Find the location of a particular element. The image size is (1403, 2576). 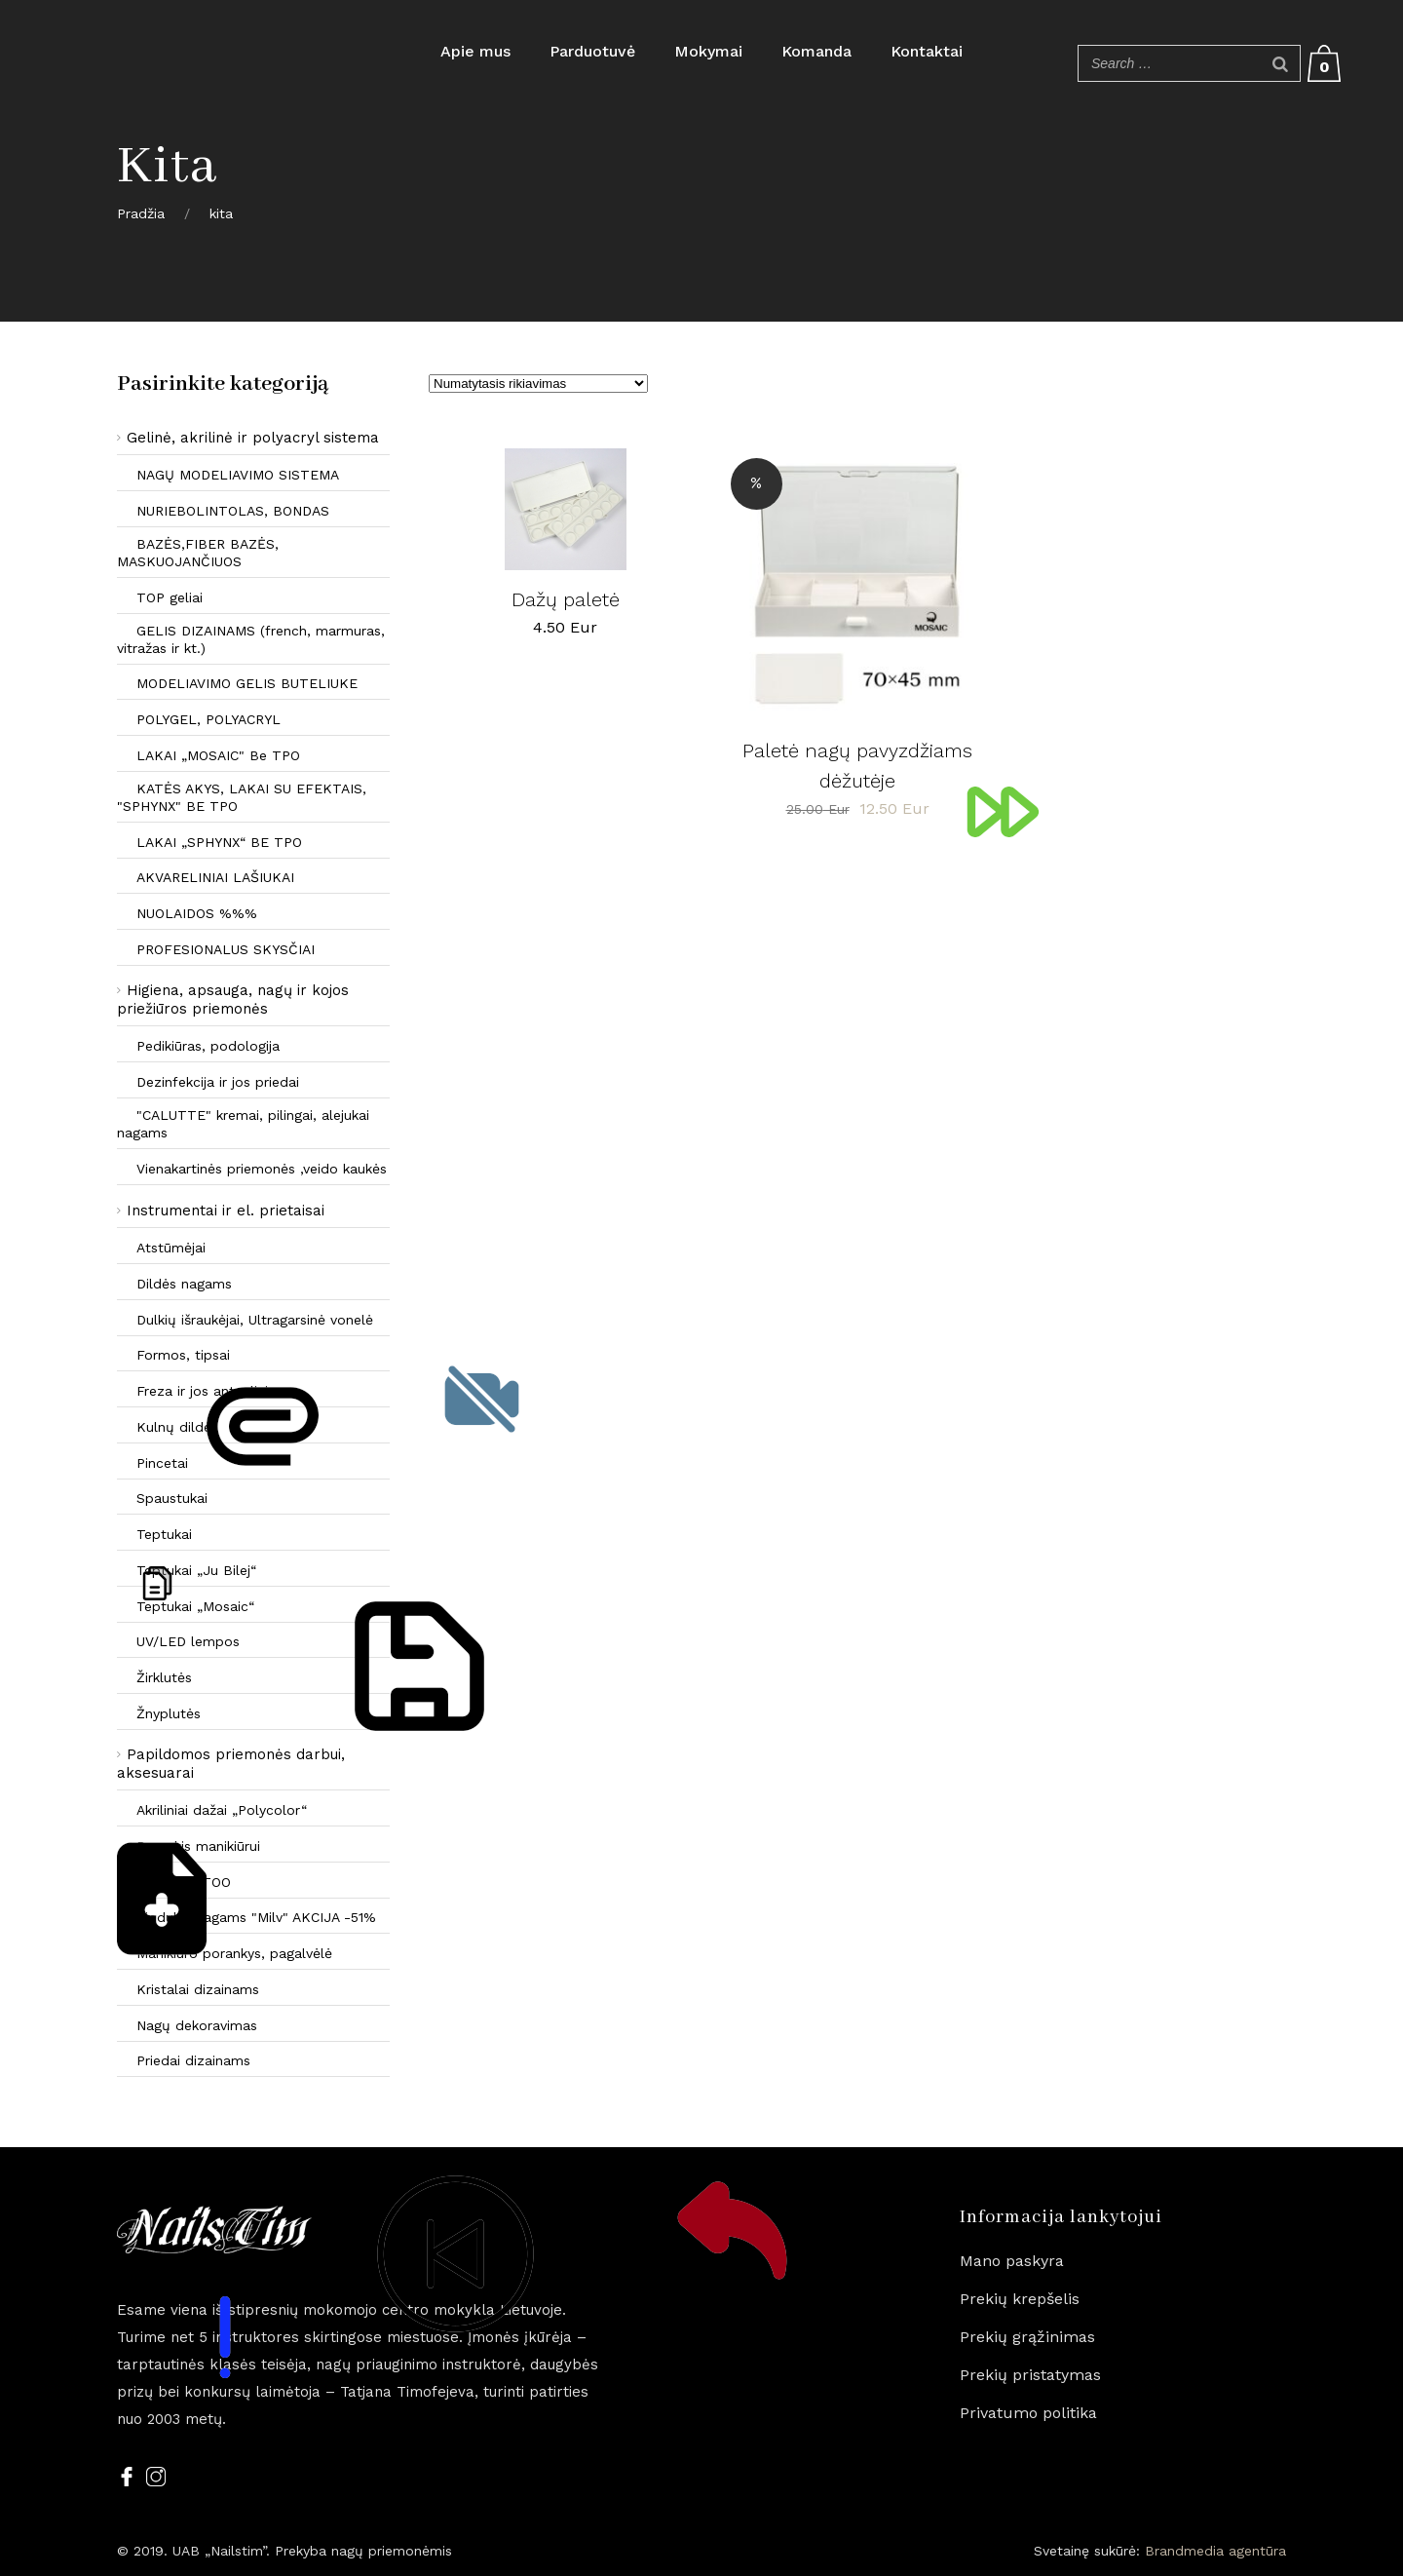

fast forward media playback is located at coordinates (999, 812).